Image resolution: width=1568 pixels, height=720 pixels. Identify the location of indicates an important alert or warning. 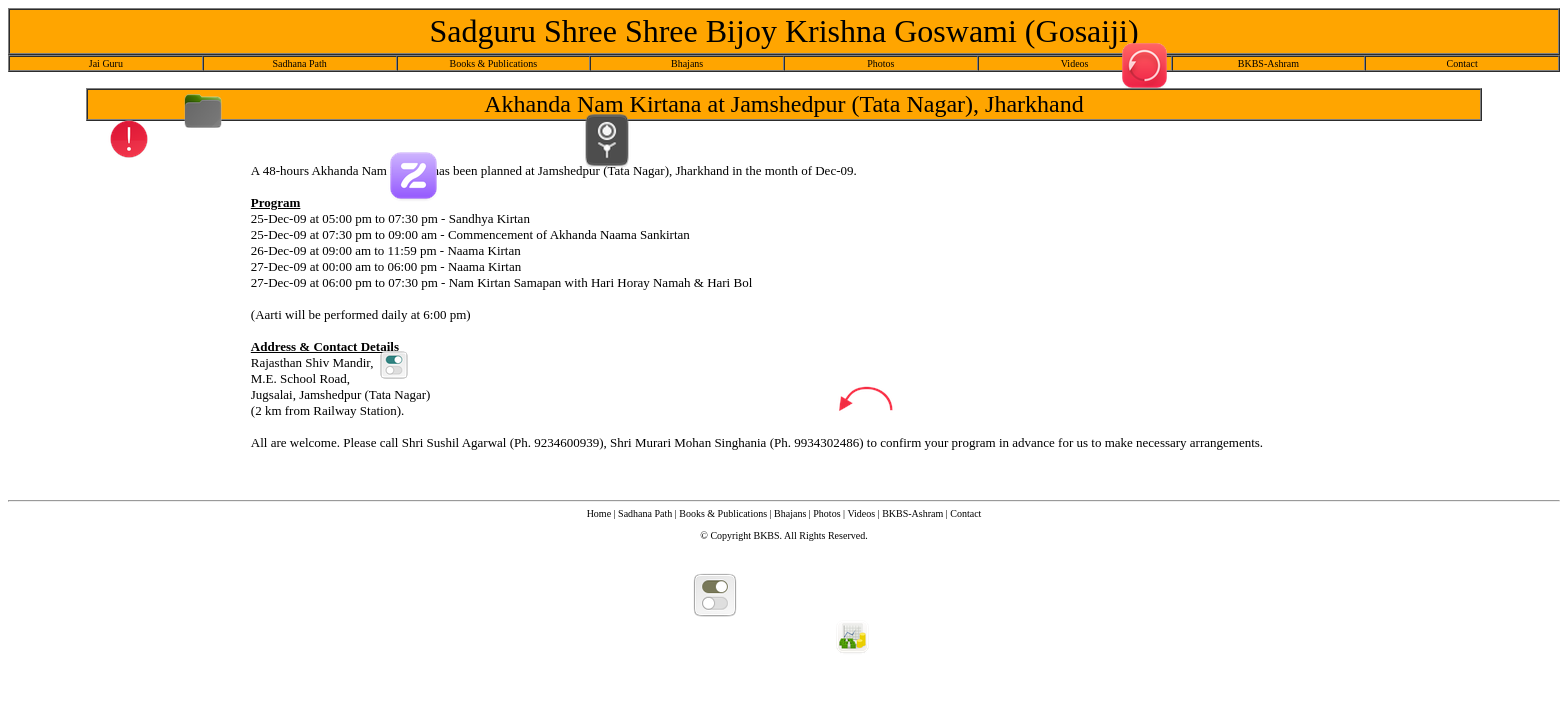
(129, 139).